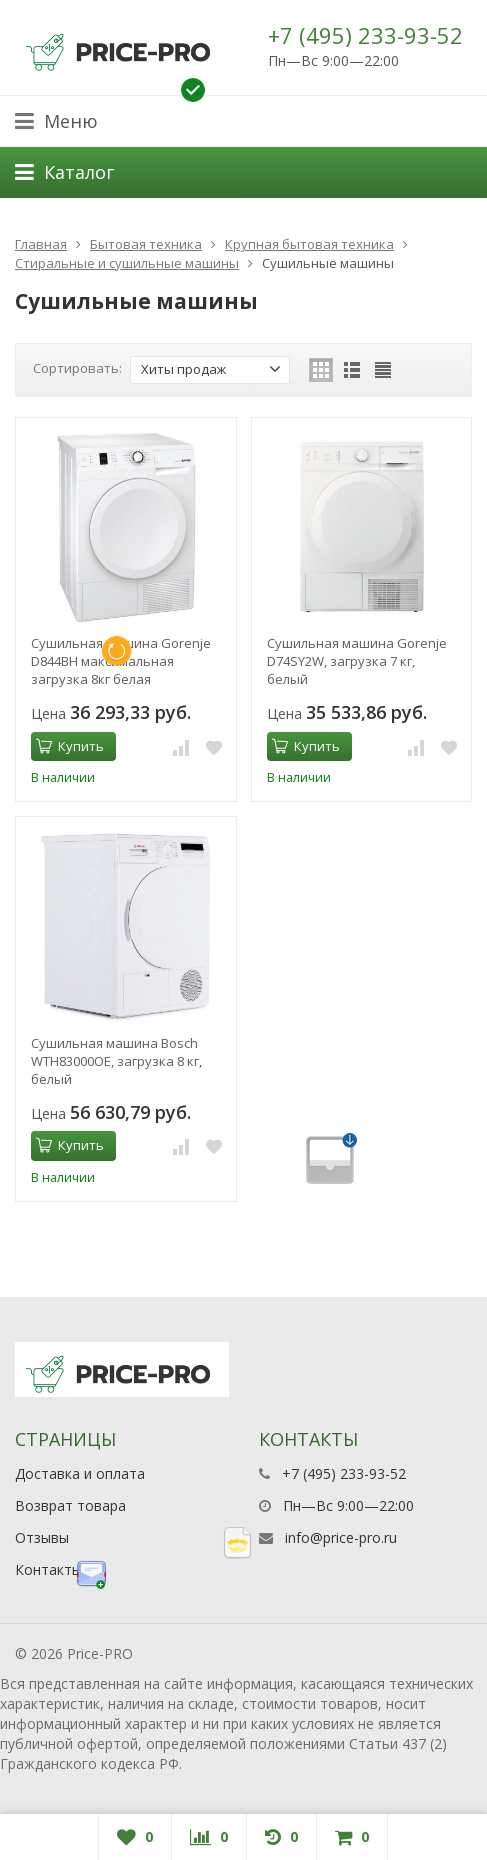  Describe the element at coordinates (330, 1160) in the screenshot. I see `access your email inbox` at that location.